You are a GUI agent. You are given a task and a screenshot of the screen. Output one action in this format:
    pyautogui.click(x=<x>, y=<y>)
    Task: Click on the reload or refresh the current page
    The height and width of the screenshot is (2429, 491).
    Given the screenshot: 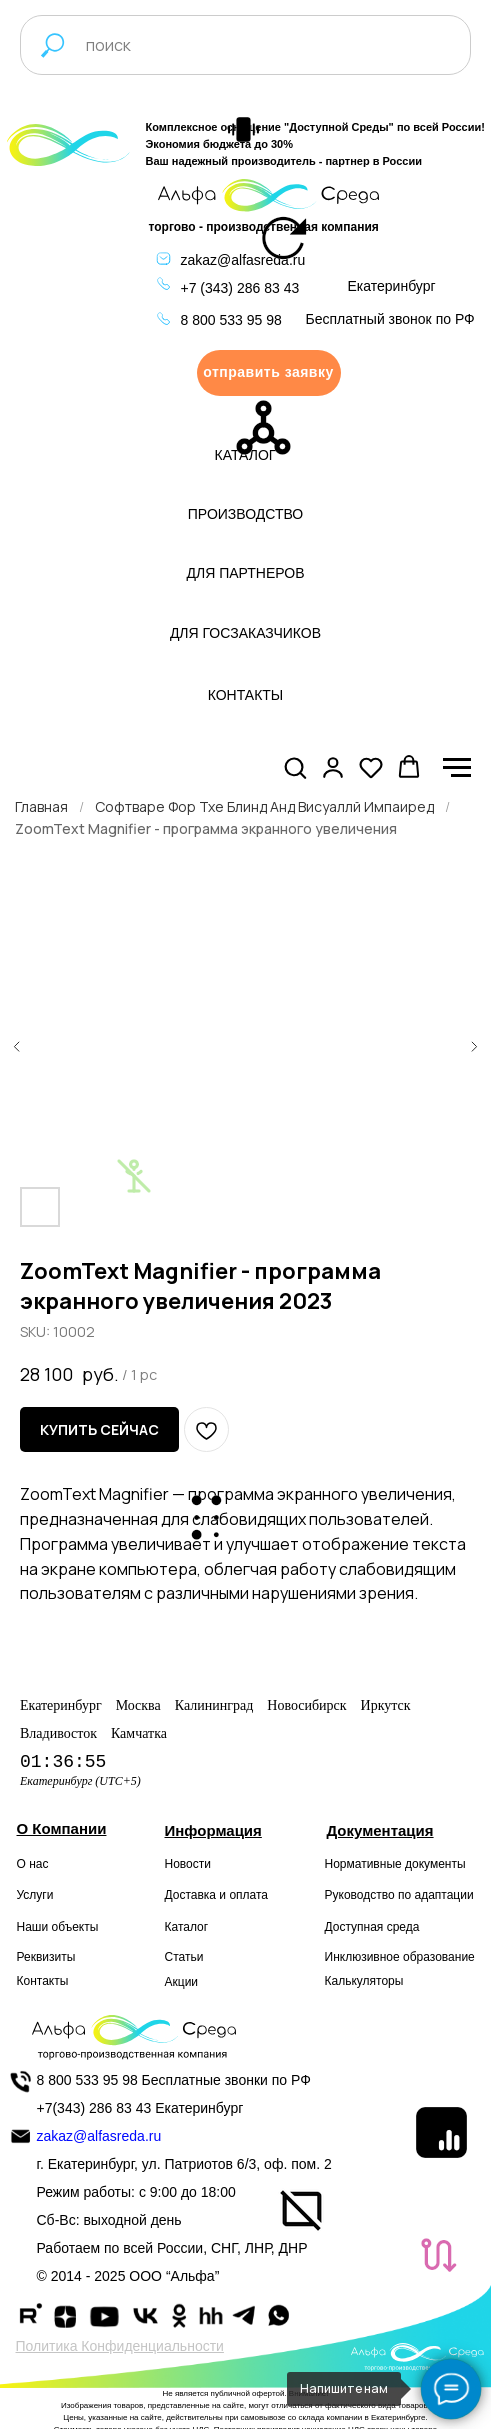 What is the action you would take?
    pyautogui.click(x=285, y=238)
    